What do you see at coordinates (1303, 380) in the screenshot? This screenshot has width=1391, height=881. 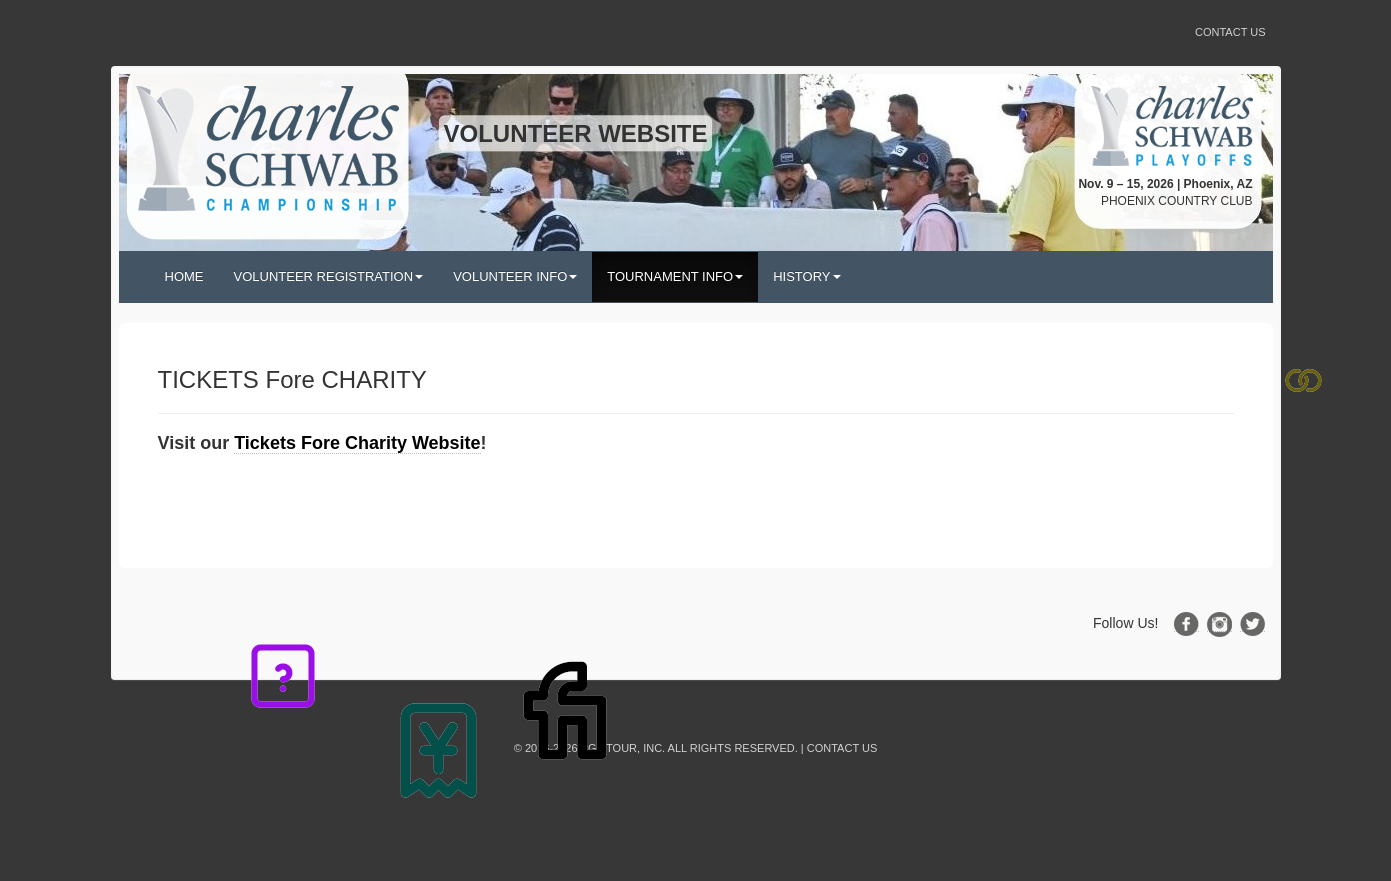 I see `view connections or relationships between items` at bounding box center [1303, 380].